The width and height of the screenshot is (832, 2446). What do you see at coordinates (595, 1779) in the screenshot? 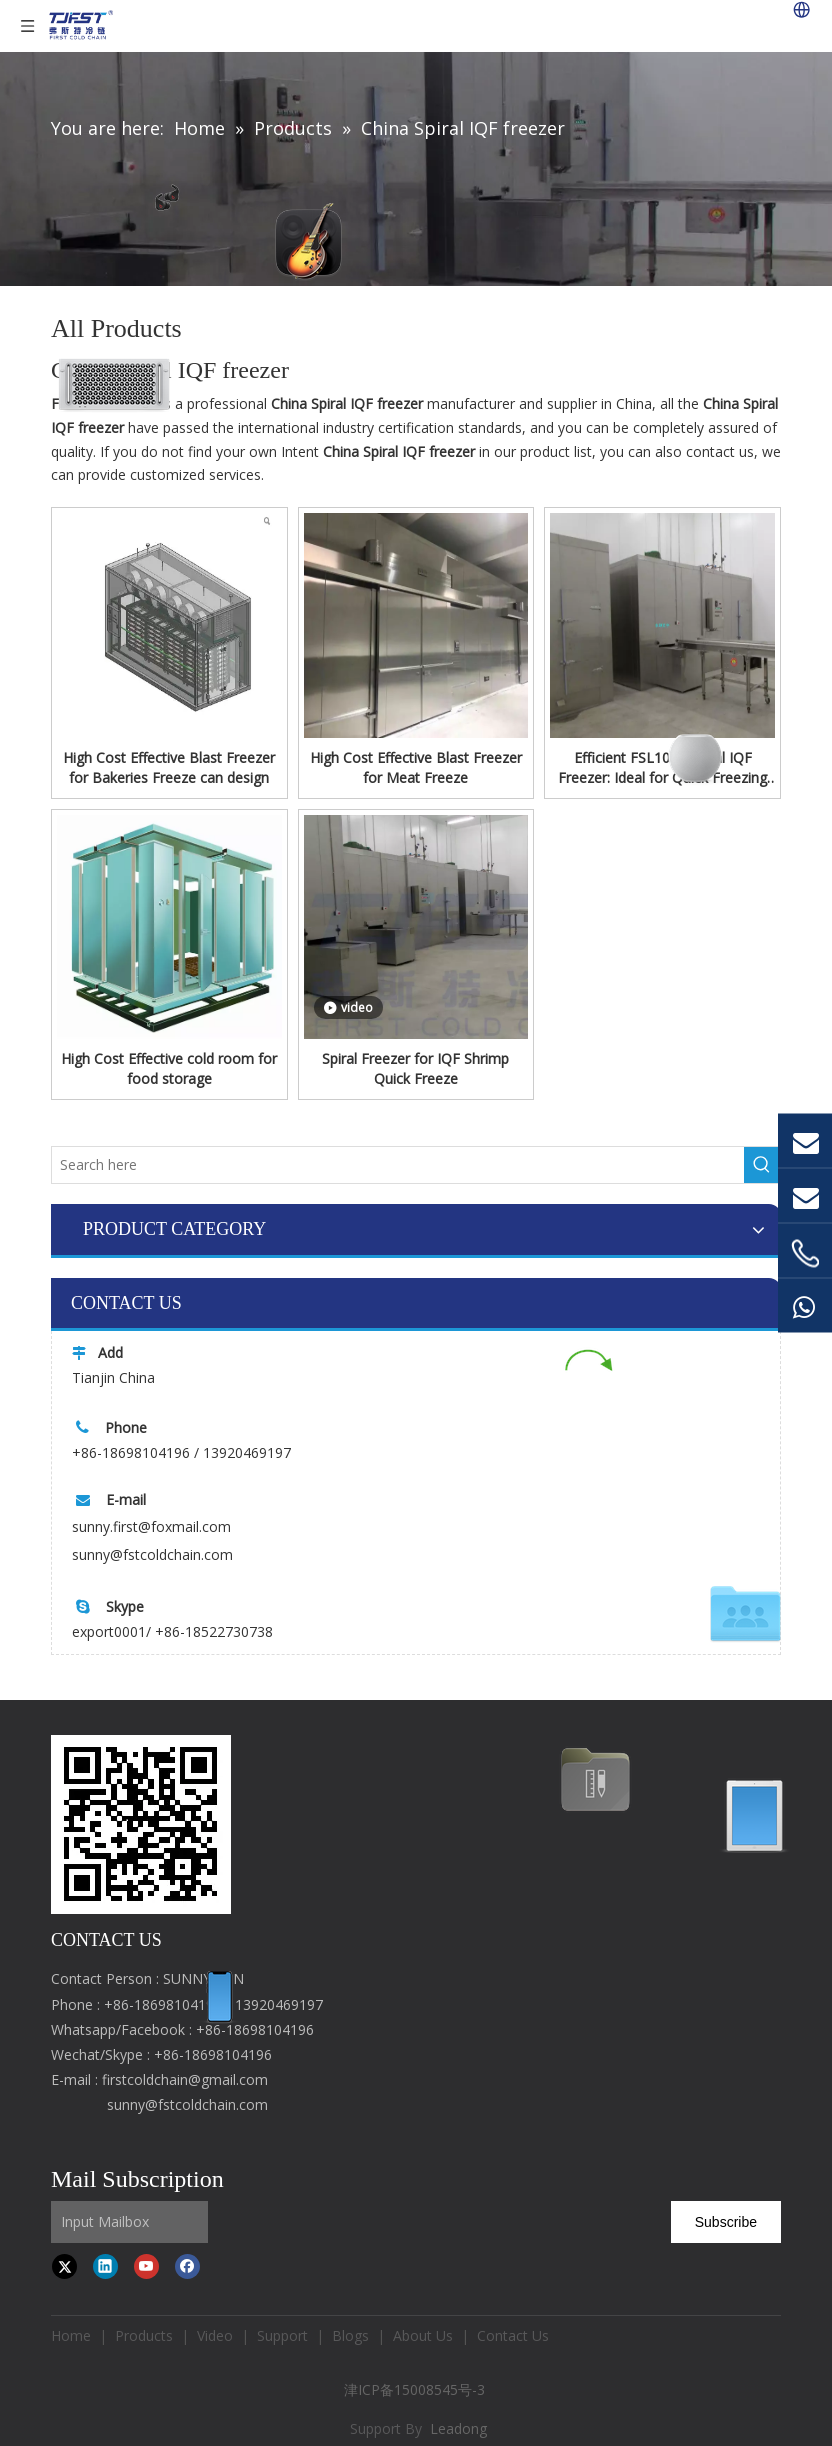
I see `access your templates folder` at bounding box center [595, 1779].